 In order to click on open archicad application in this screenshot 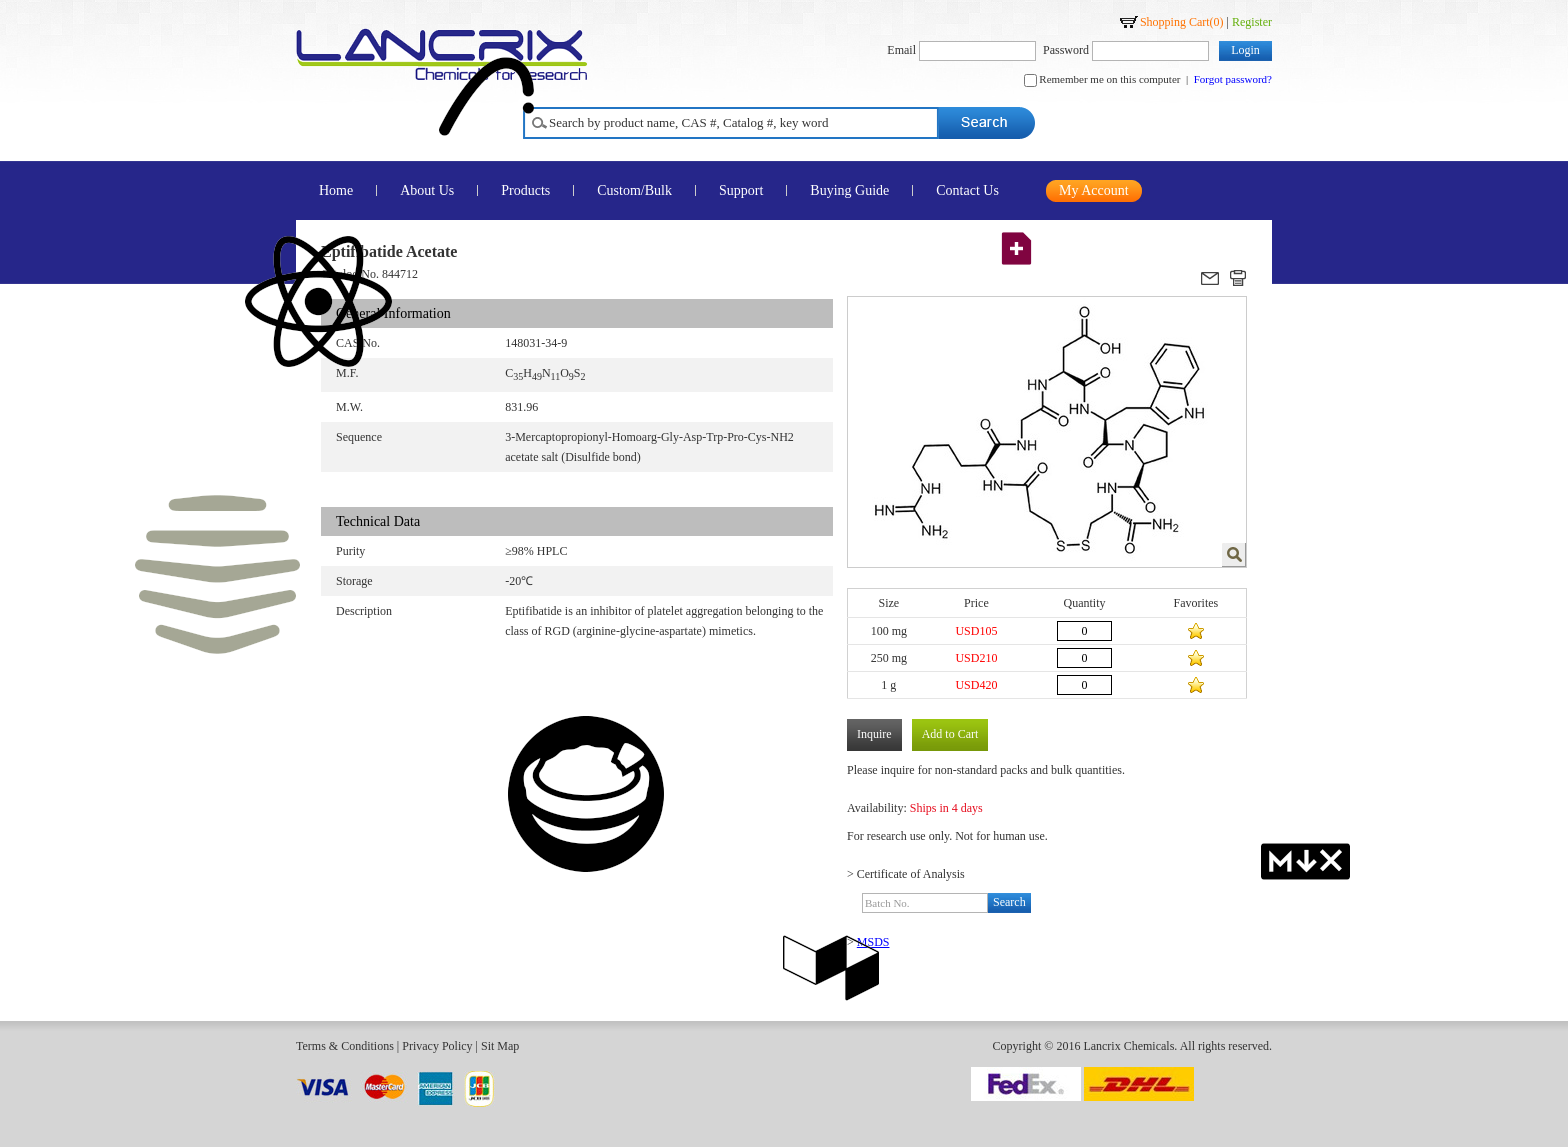, I will do `click(486, 96)`.